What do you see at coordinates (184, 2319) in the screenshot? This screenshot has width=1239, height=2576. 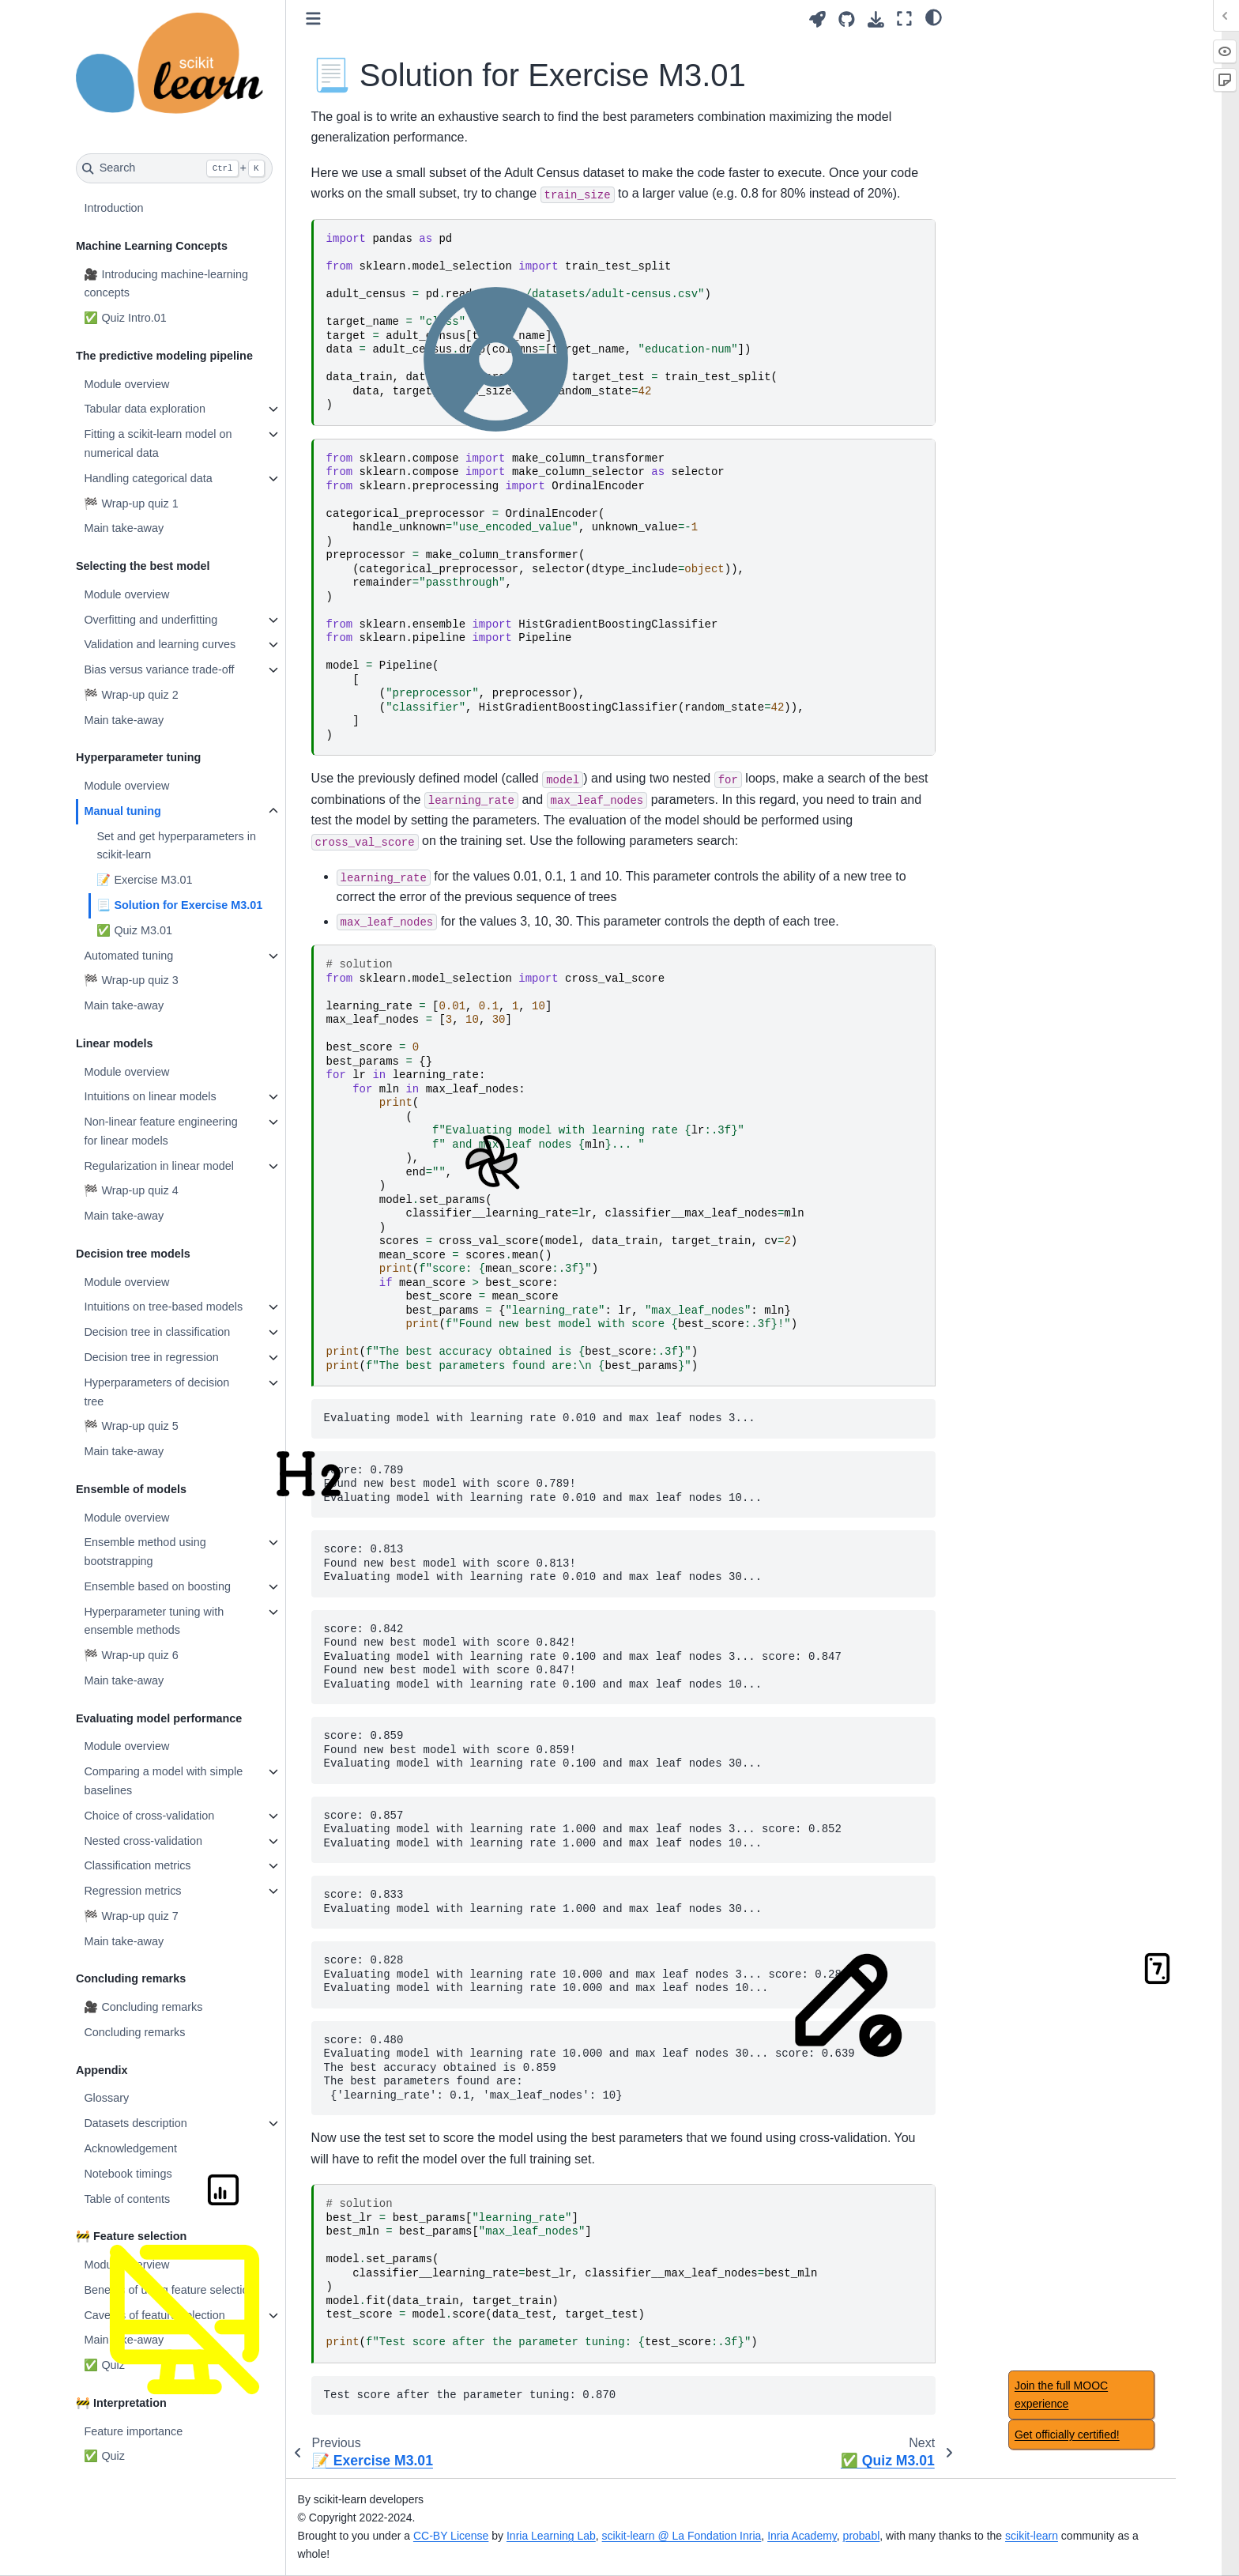 I see `indicates iMac or desktop computer is offline` at bounding box center [184, 2319].